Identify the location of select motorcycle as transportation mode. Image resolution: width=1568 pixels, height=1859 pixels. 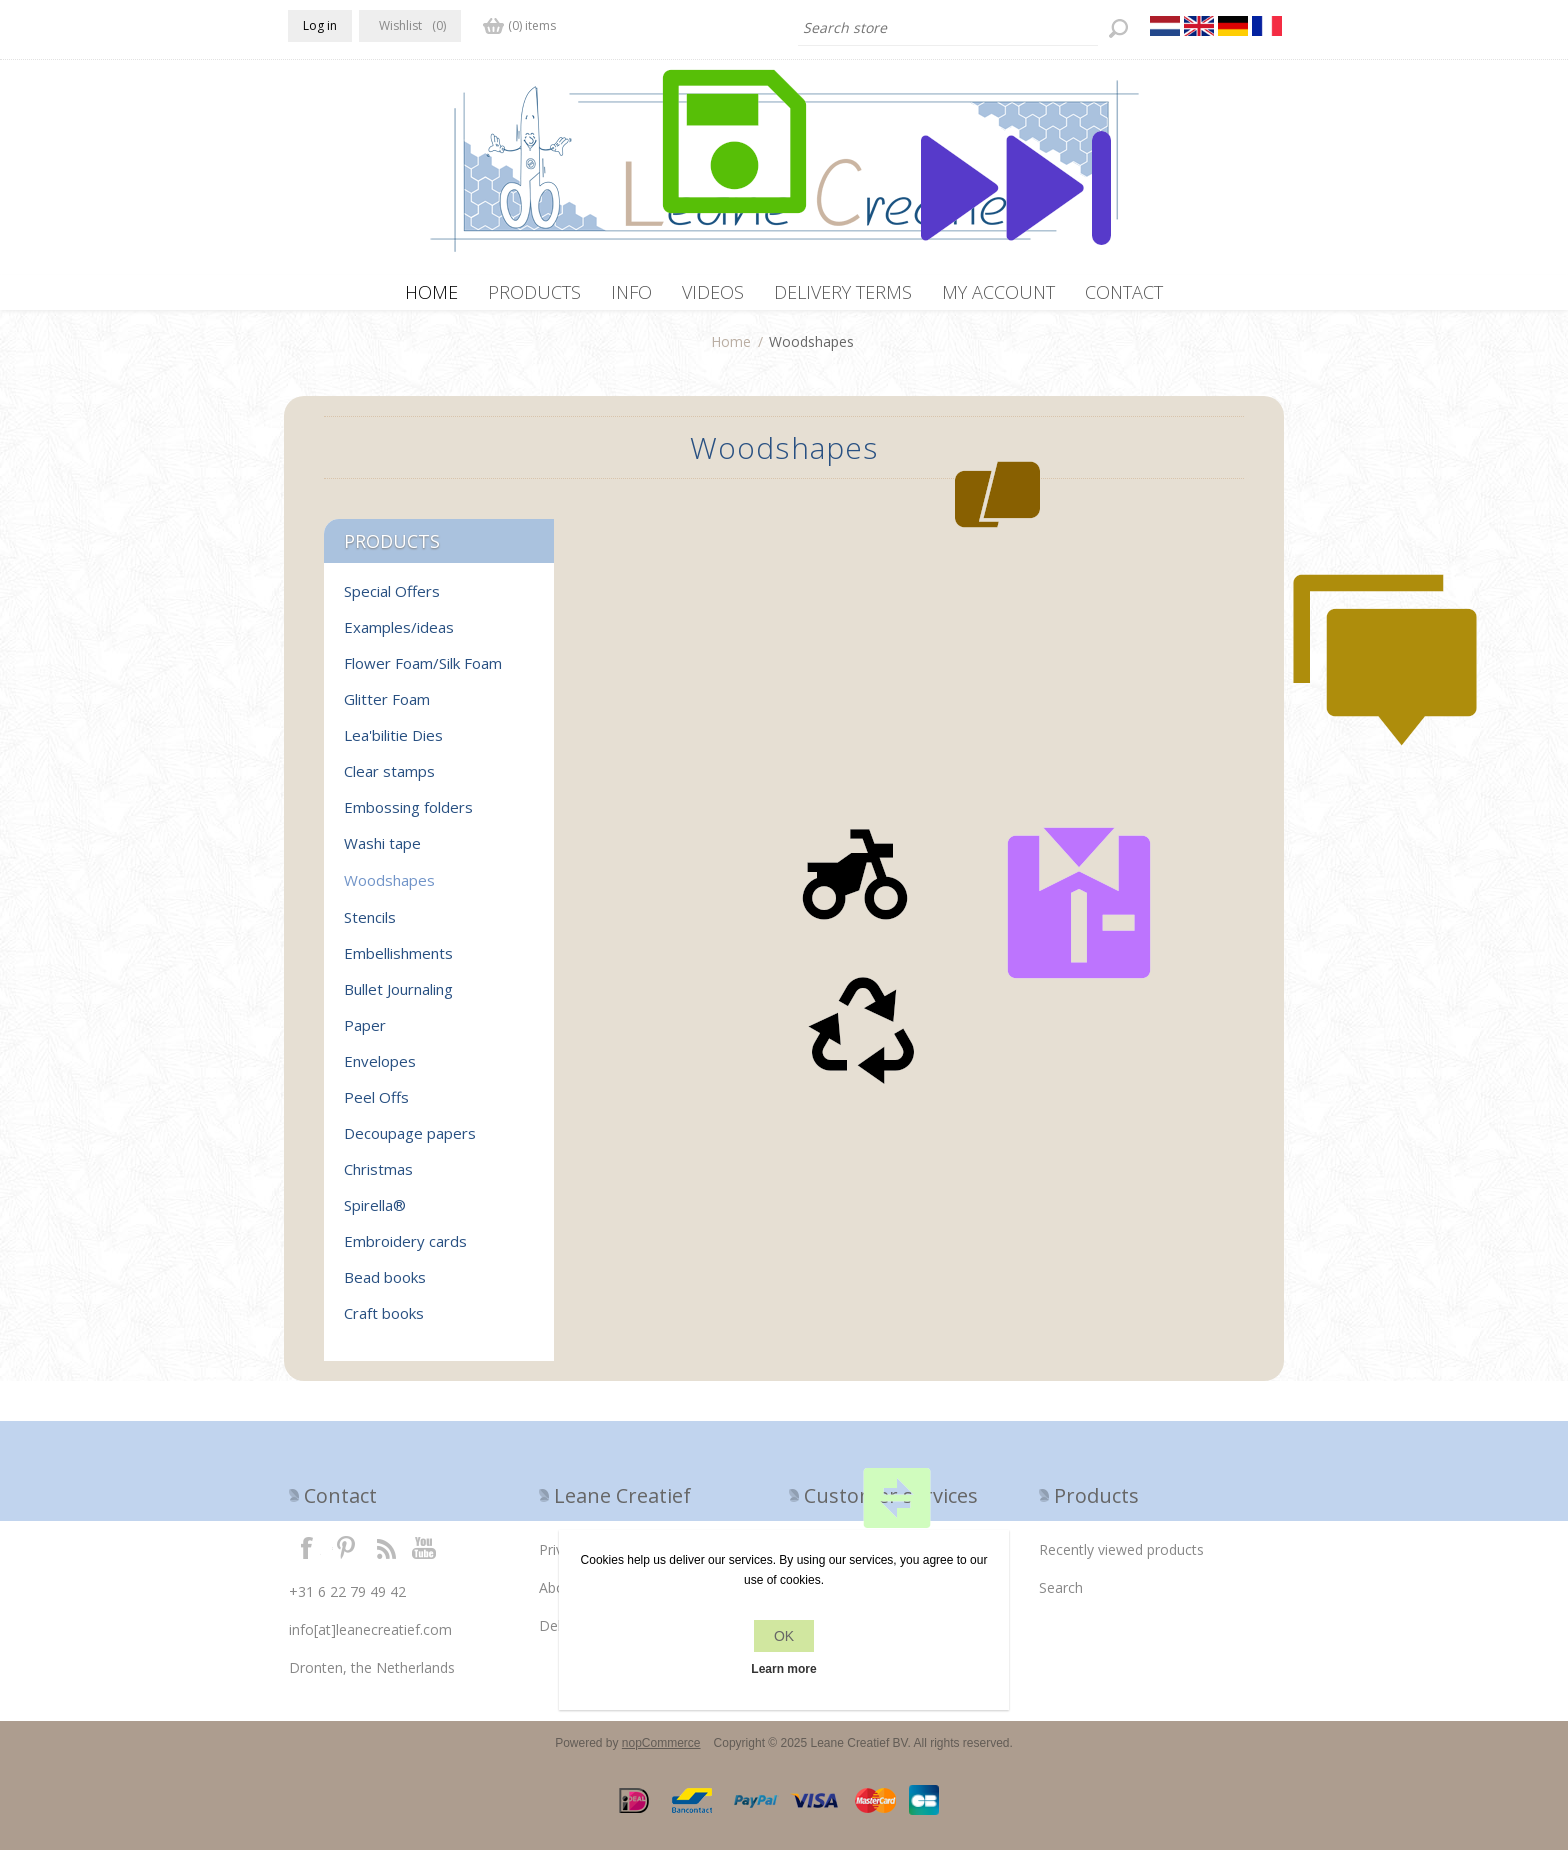
(855, 872).